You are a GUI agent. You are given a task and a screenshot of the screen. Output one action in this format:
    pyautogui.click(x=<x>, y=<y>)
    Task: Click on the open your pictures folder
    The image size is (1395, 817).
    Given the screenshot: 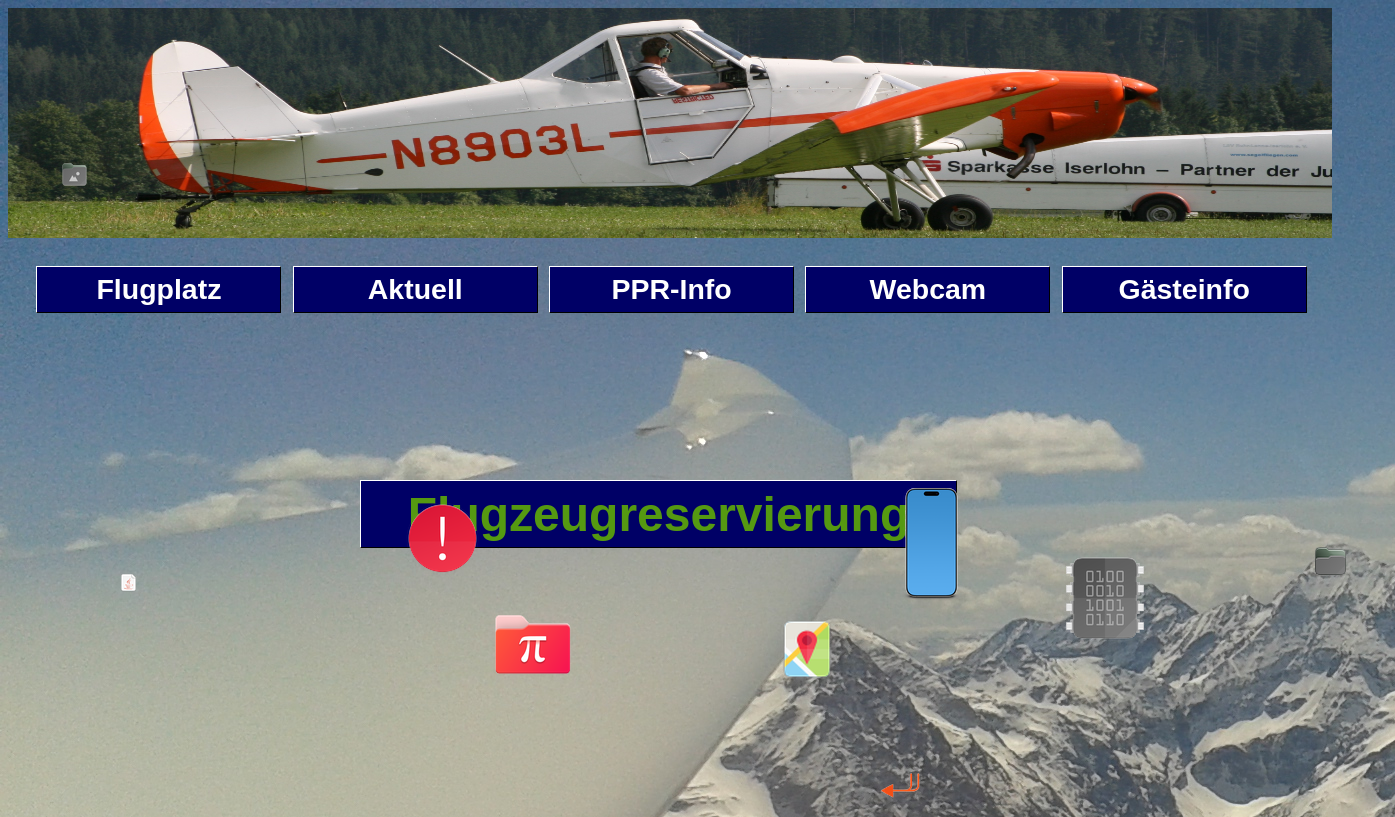 What is the action you would take?
    pyautogui.click(x=74, y=174)
    